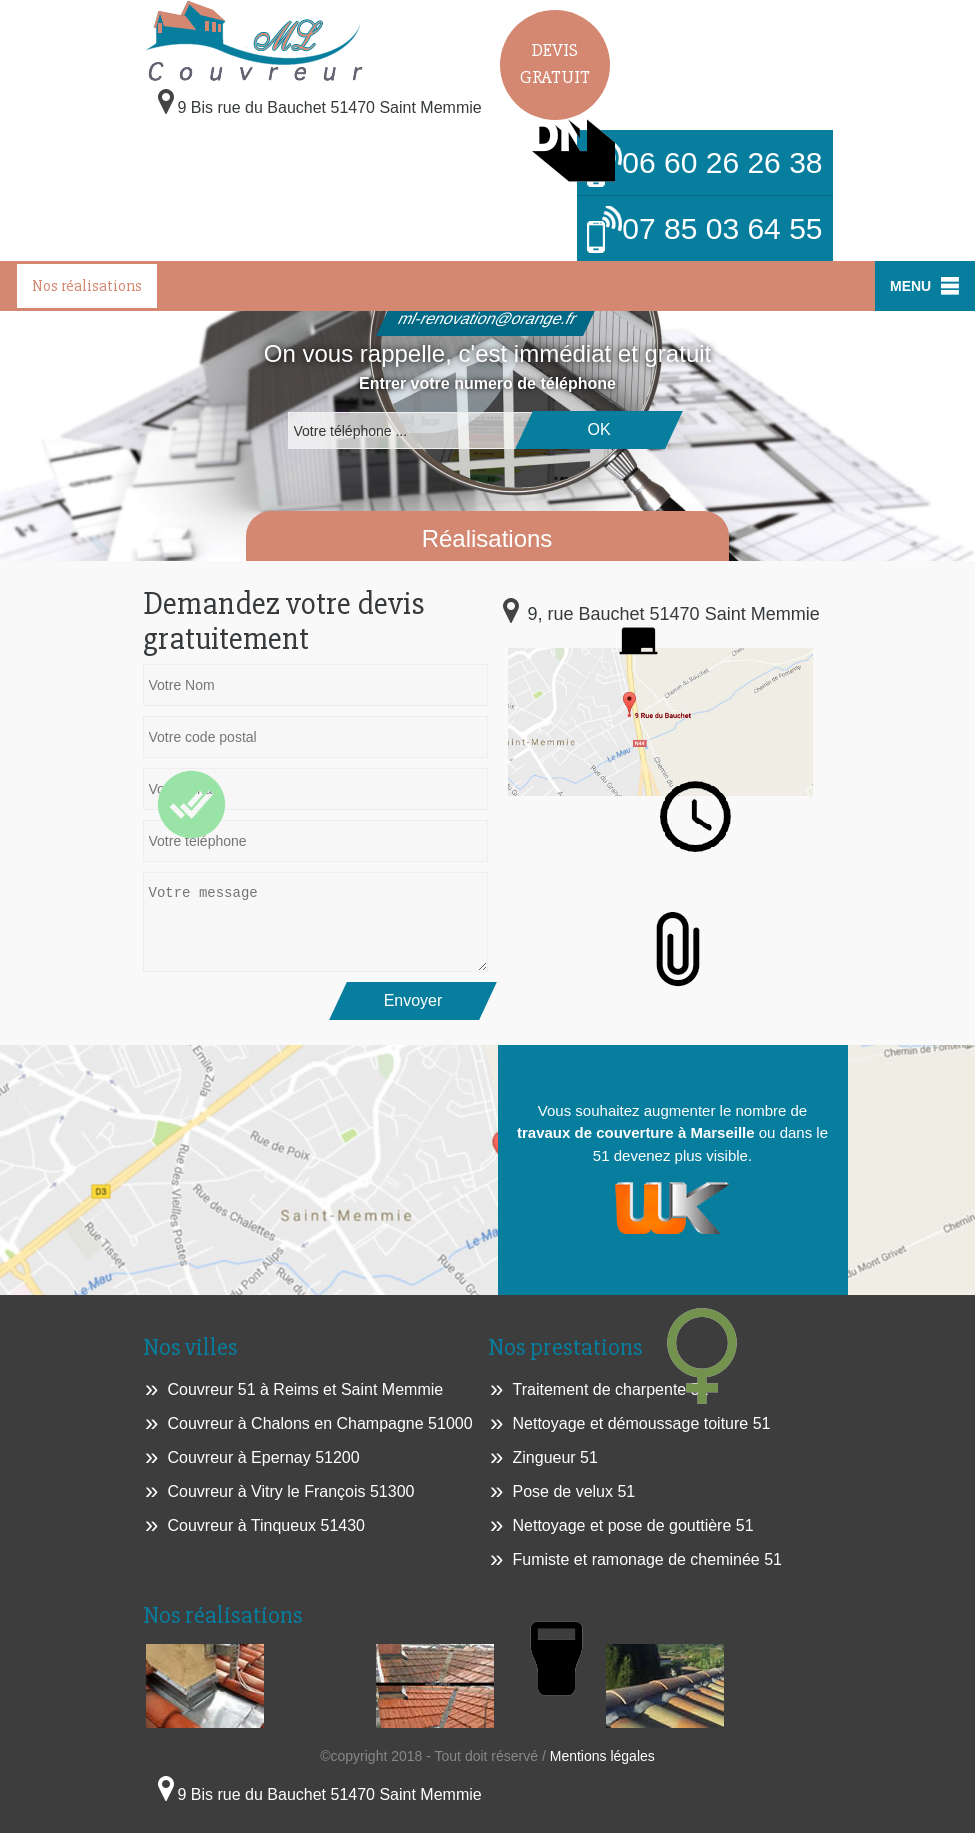 Image resolution: width=975 pixels, height=1833 pixels. What do you see at coordinates (191, 804) in the screenshot?
I see `all tasks completed successfully` at bounding box center [191, 804].